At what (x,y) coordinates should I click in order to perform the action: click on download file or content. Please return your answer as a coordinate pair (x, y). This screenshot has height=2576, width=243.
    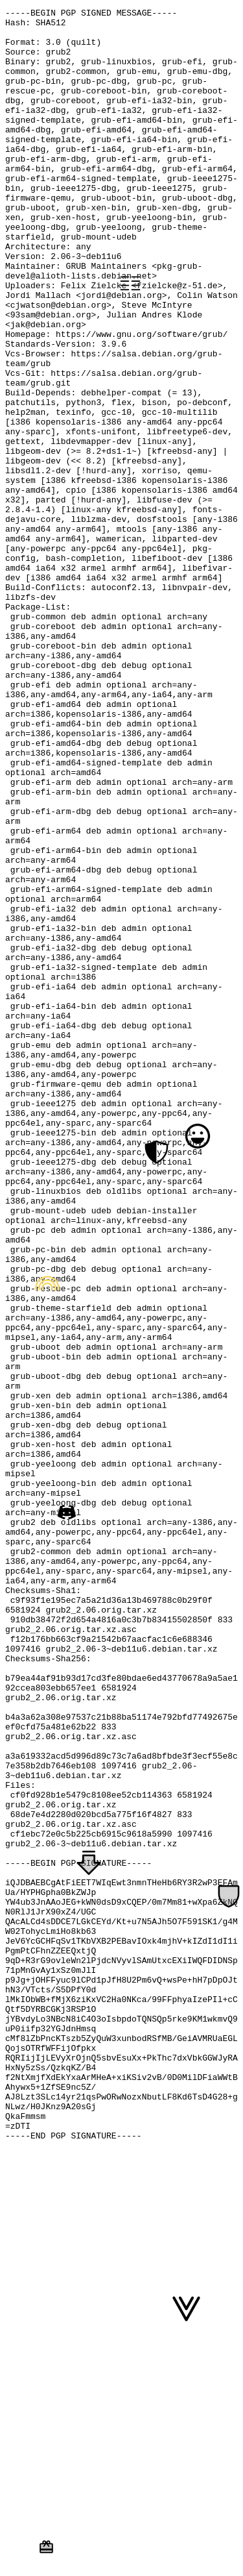
    Looking at the image, I should click on (89, 1862).